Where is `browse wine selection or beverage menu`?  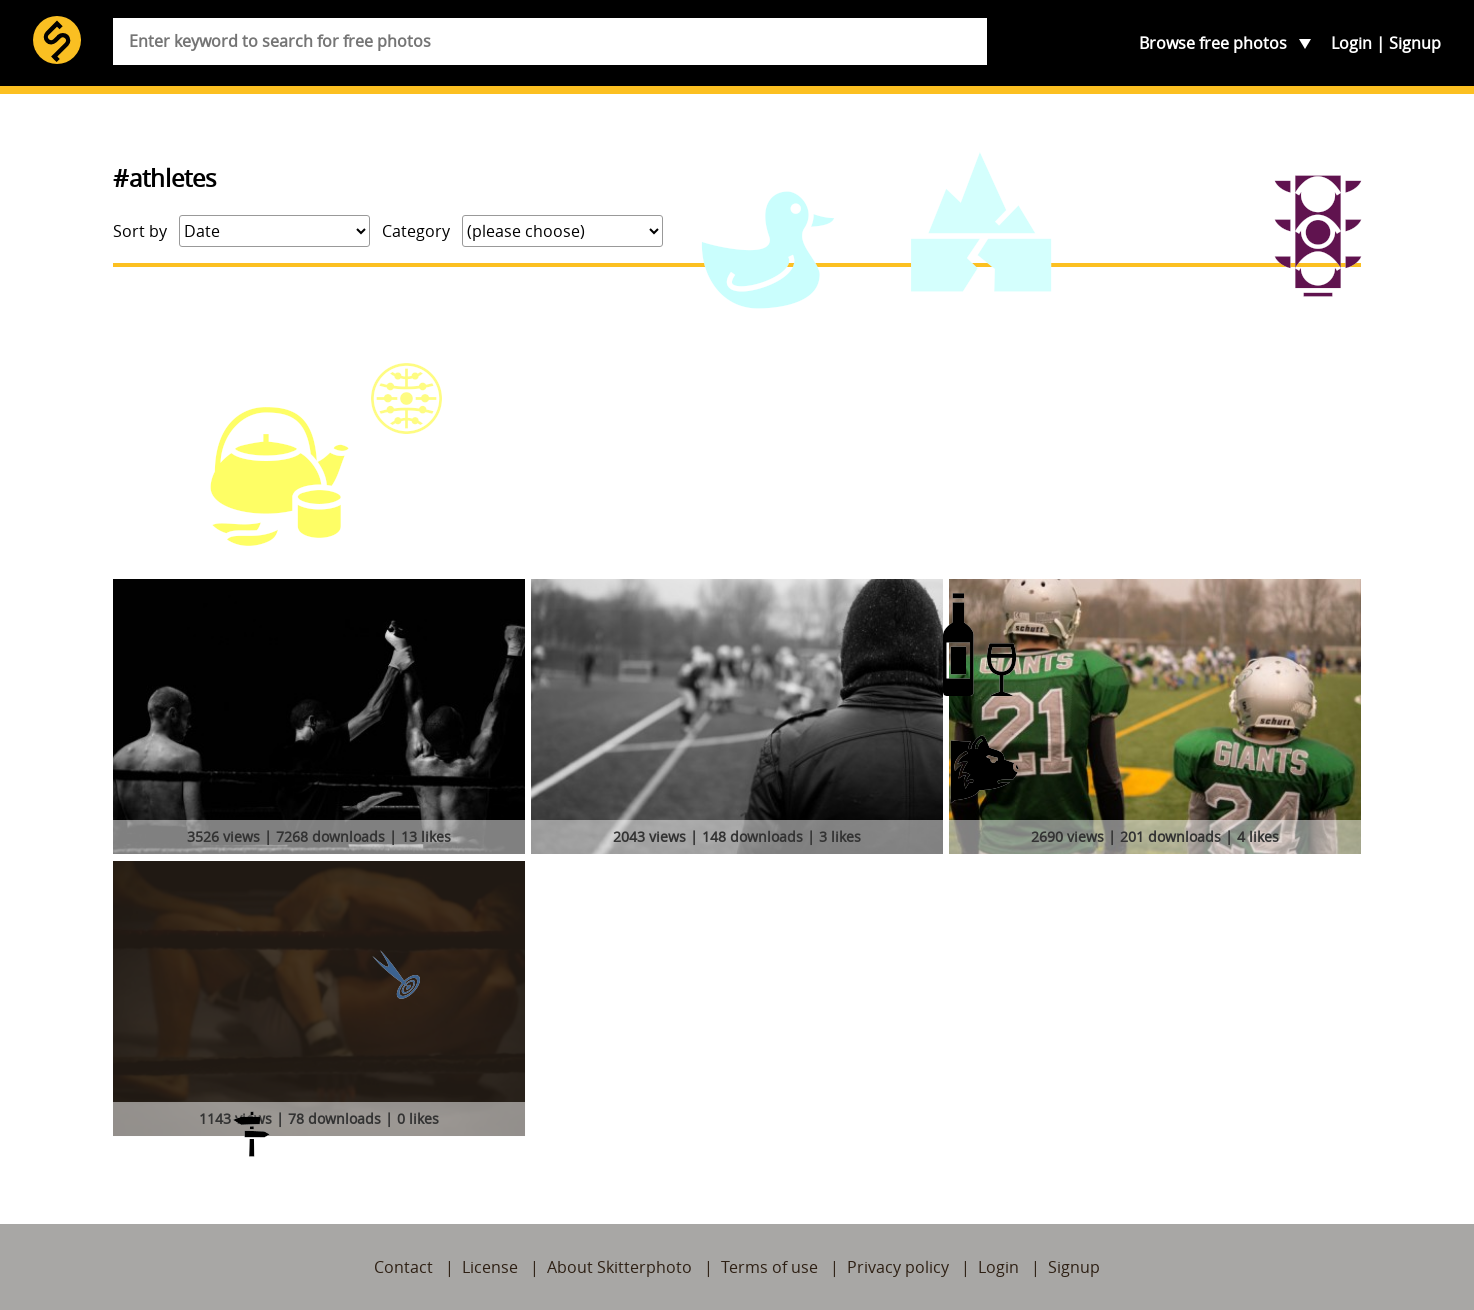
browse wine selection or beverage menu is located at coordinates (979, 643).